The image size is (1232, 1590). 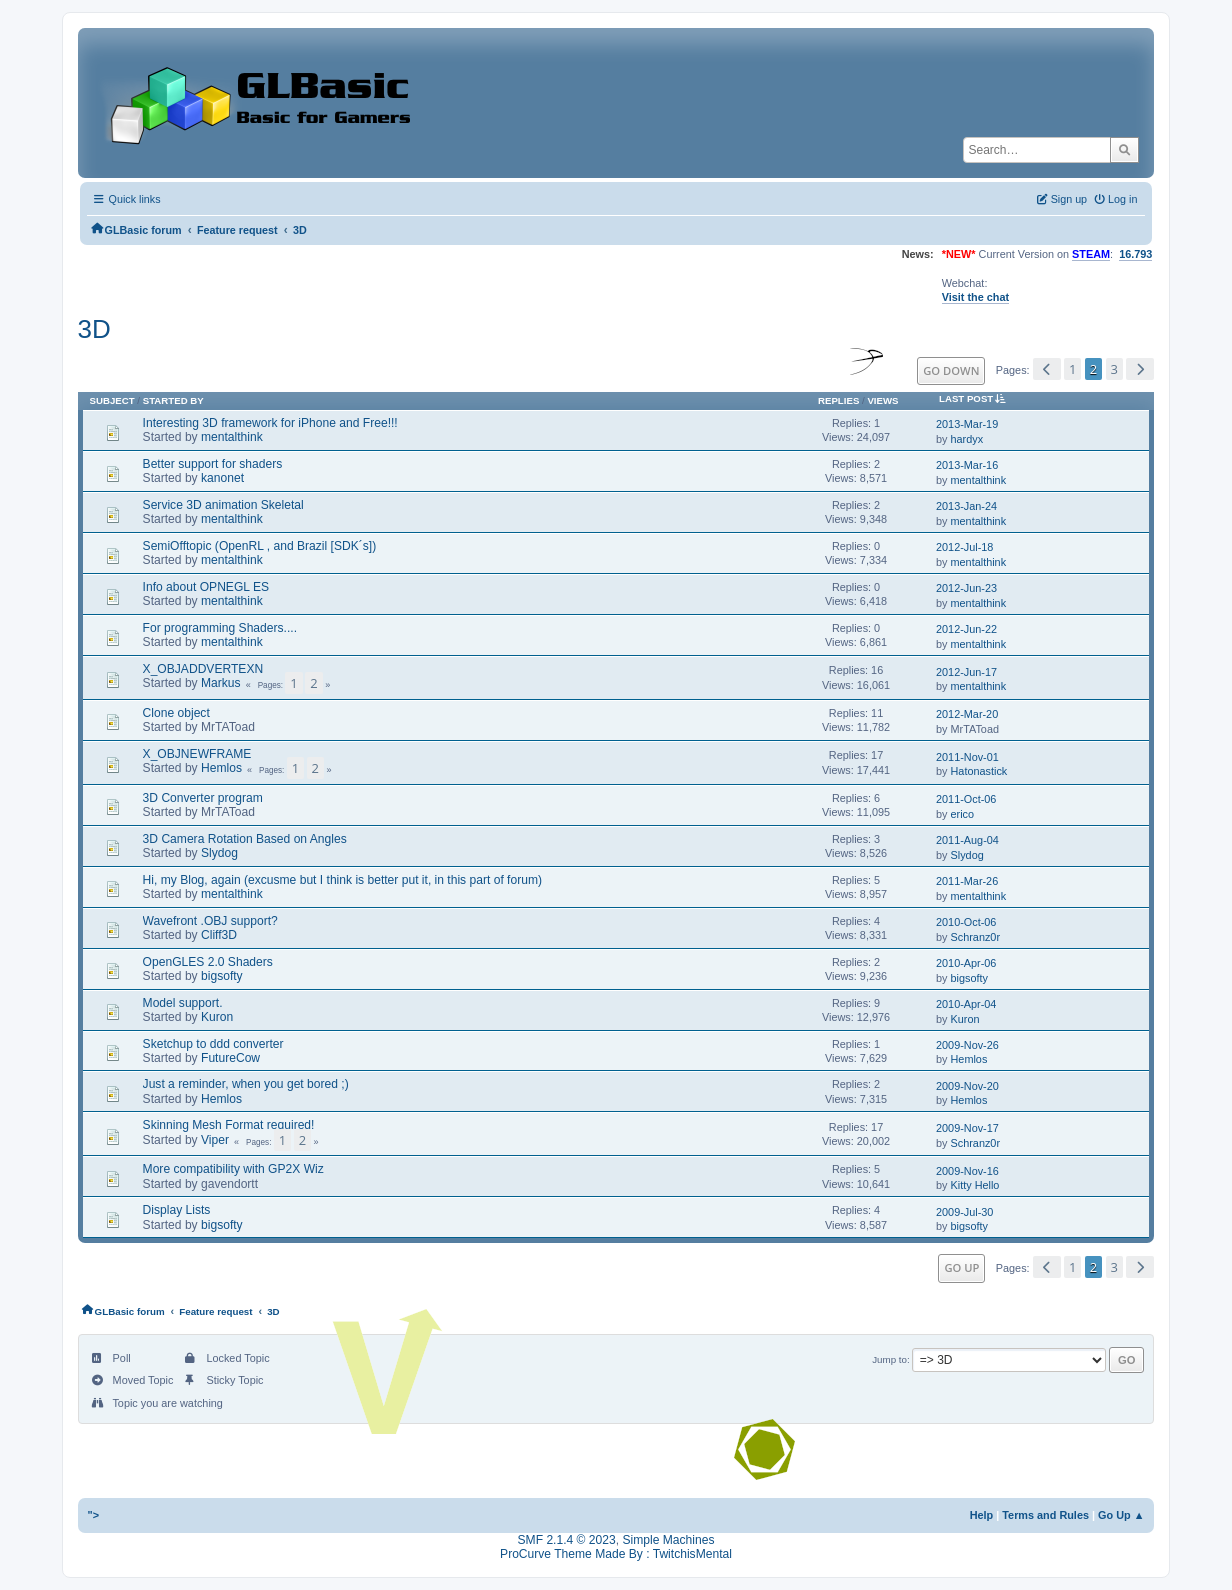 What do you see at coordinates (866, 361) in the screenshot?
I see `EPEL (Extra Packages for Enterprise Linux) project logo` at bounding box center [866, 361].